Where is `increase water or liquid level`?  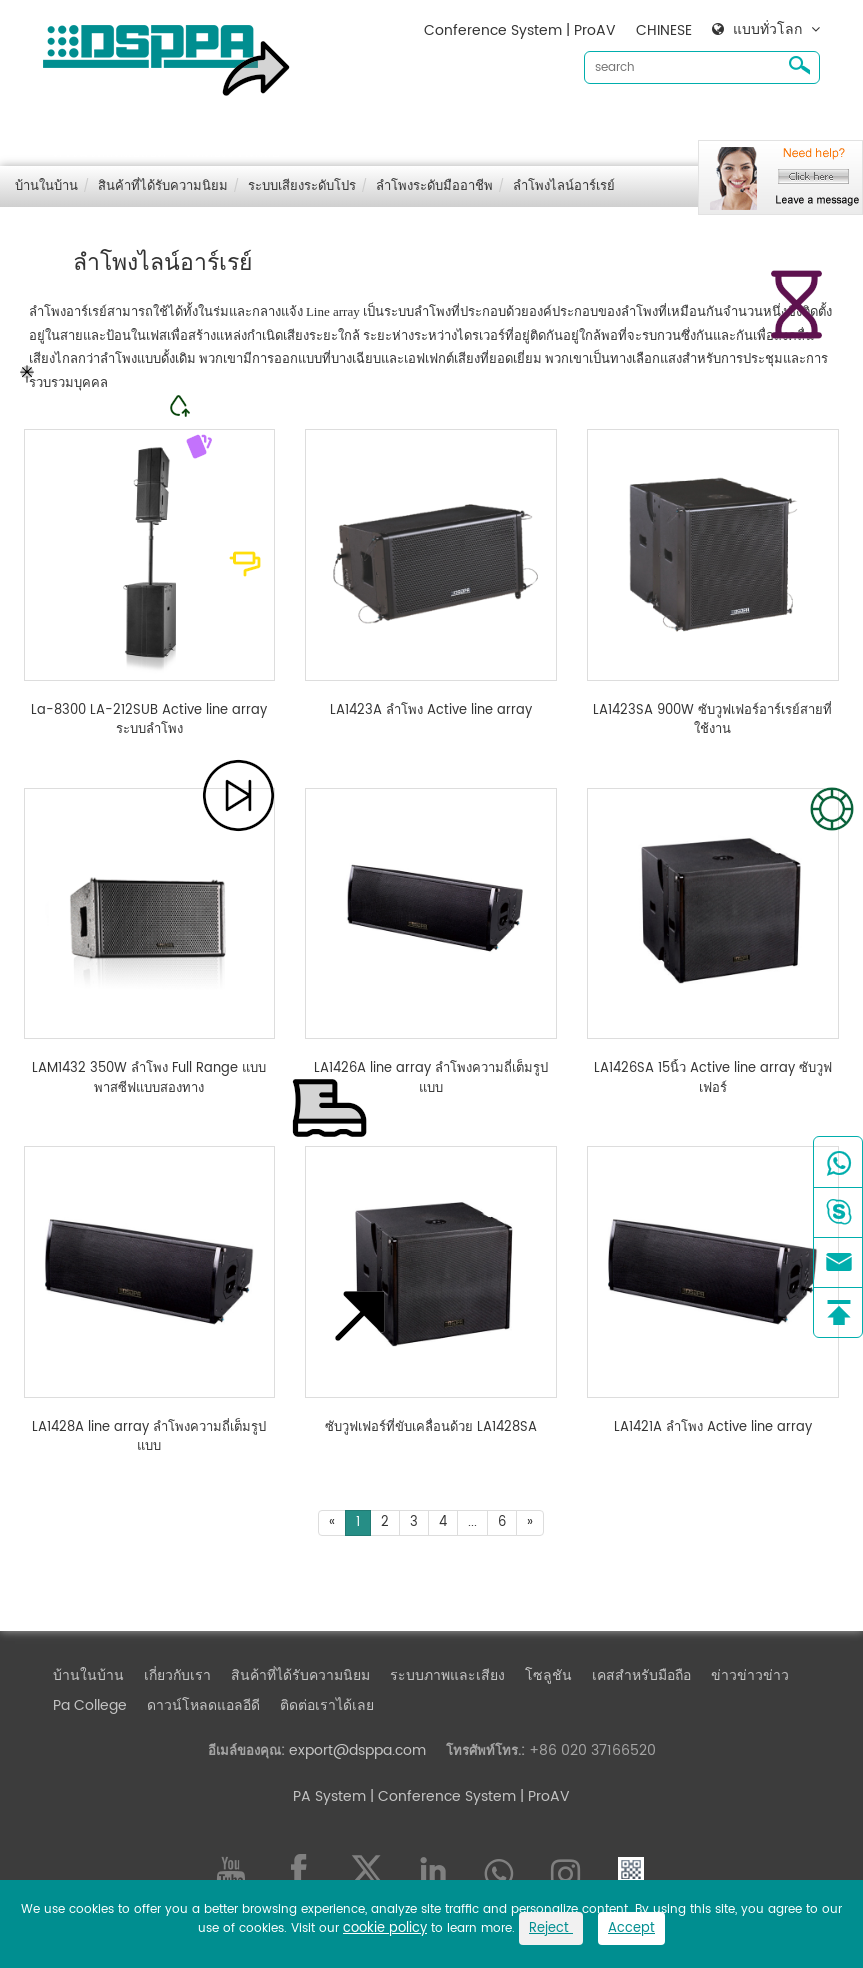
increase water or liquid level is located at coordinates (178, 405).